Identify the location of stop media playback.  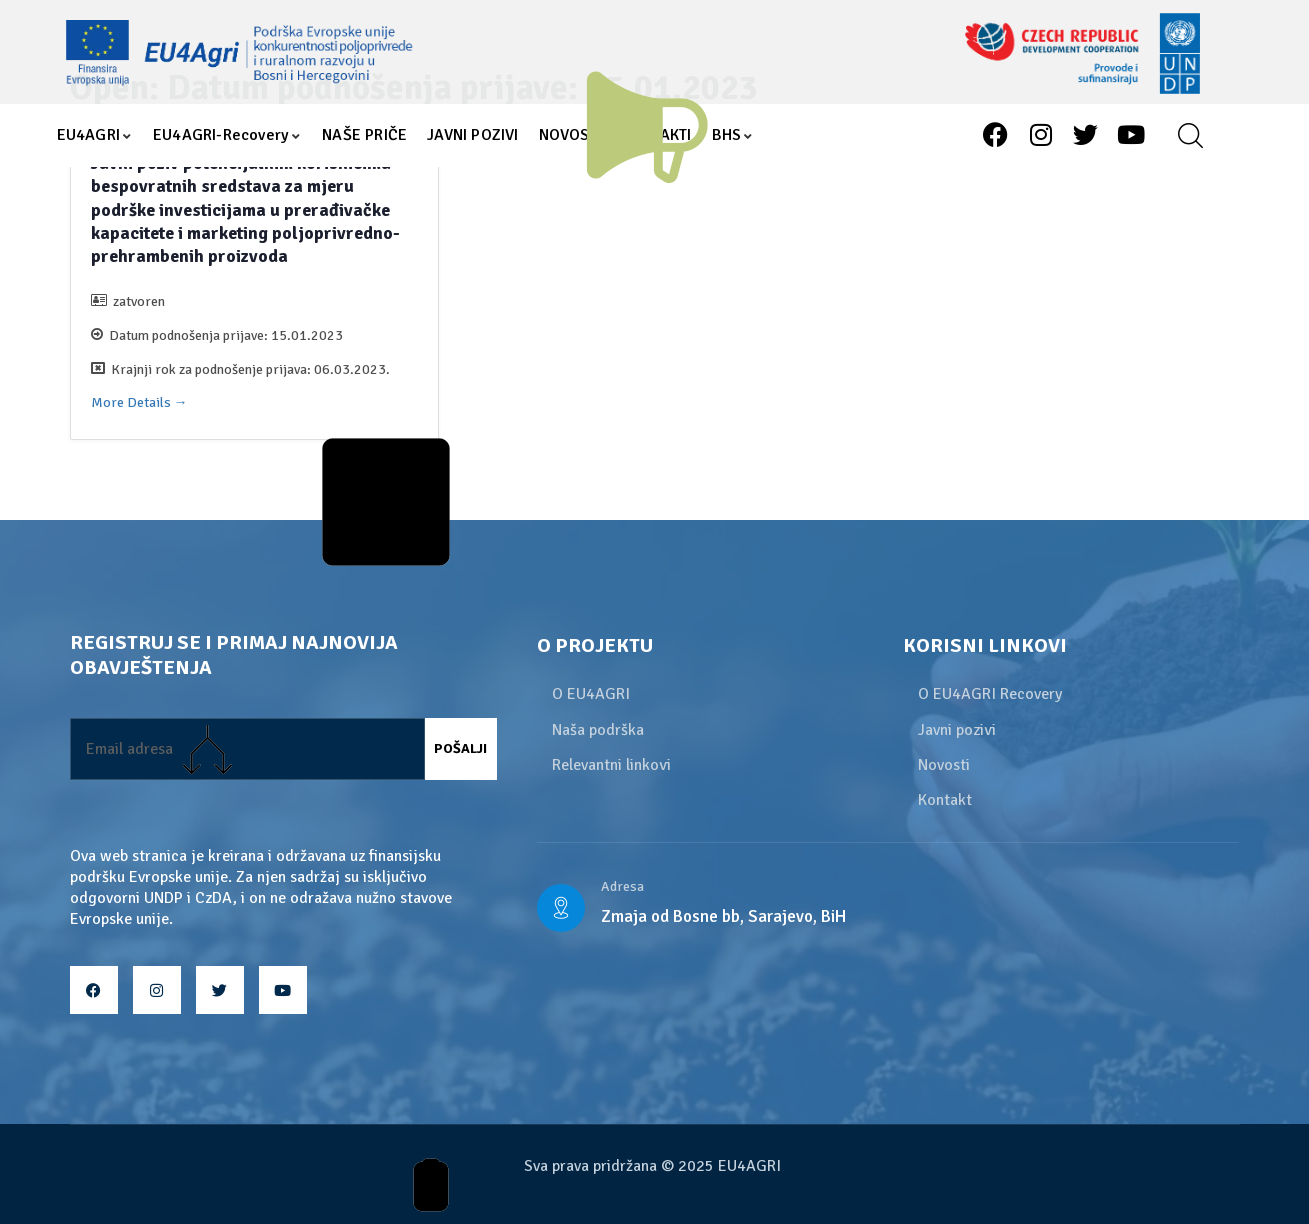
(386, 502).